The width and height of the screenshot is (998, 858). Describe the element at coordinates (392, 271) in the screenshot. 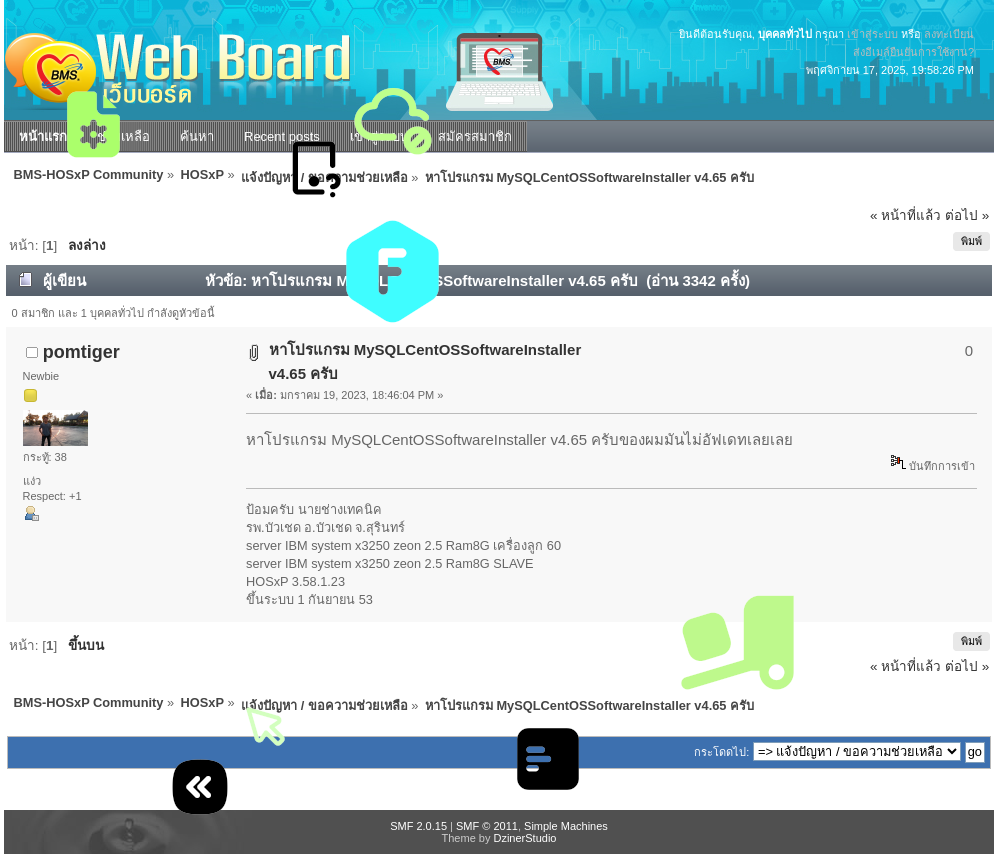

I see `indicates a file or item starting with the letter F` at that location.